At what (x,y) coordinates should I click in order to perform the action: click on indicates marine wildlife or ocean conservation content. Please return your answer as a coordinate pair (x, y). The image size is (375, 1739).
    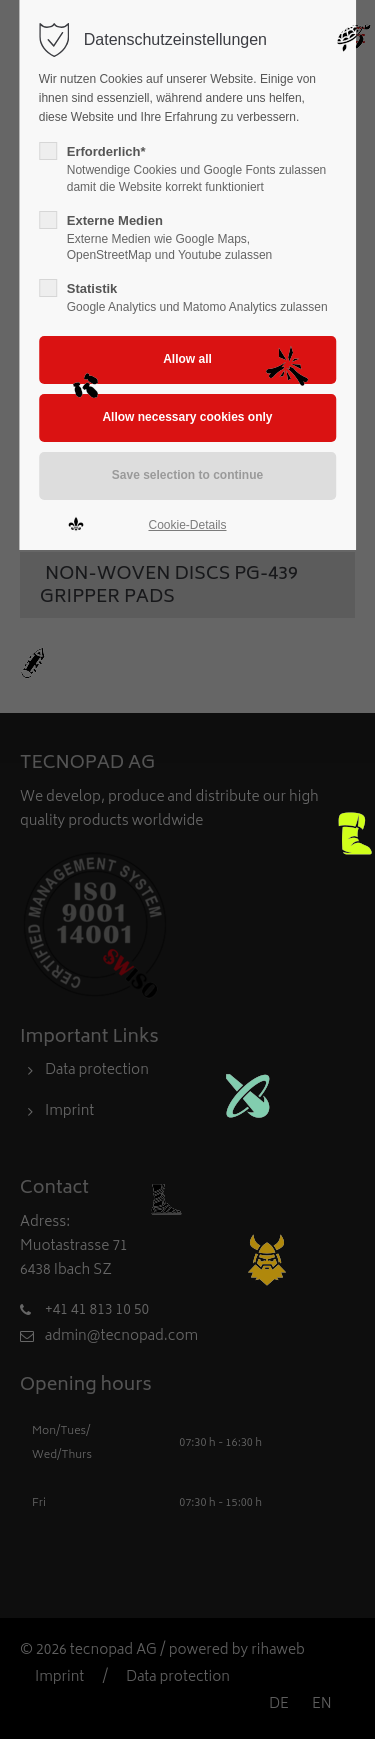
    Looking at the image, I should click on (354, 38).